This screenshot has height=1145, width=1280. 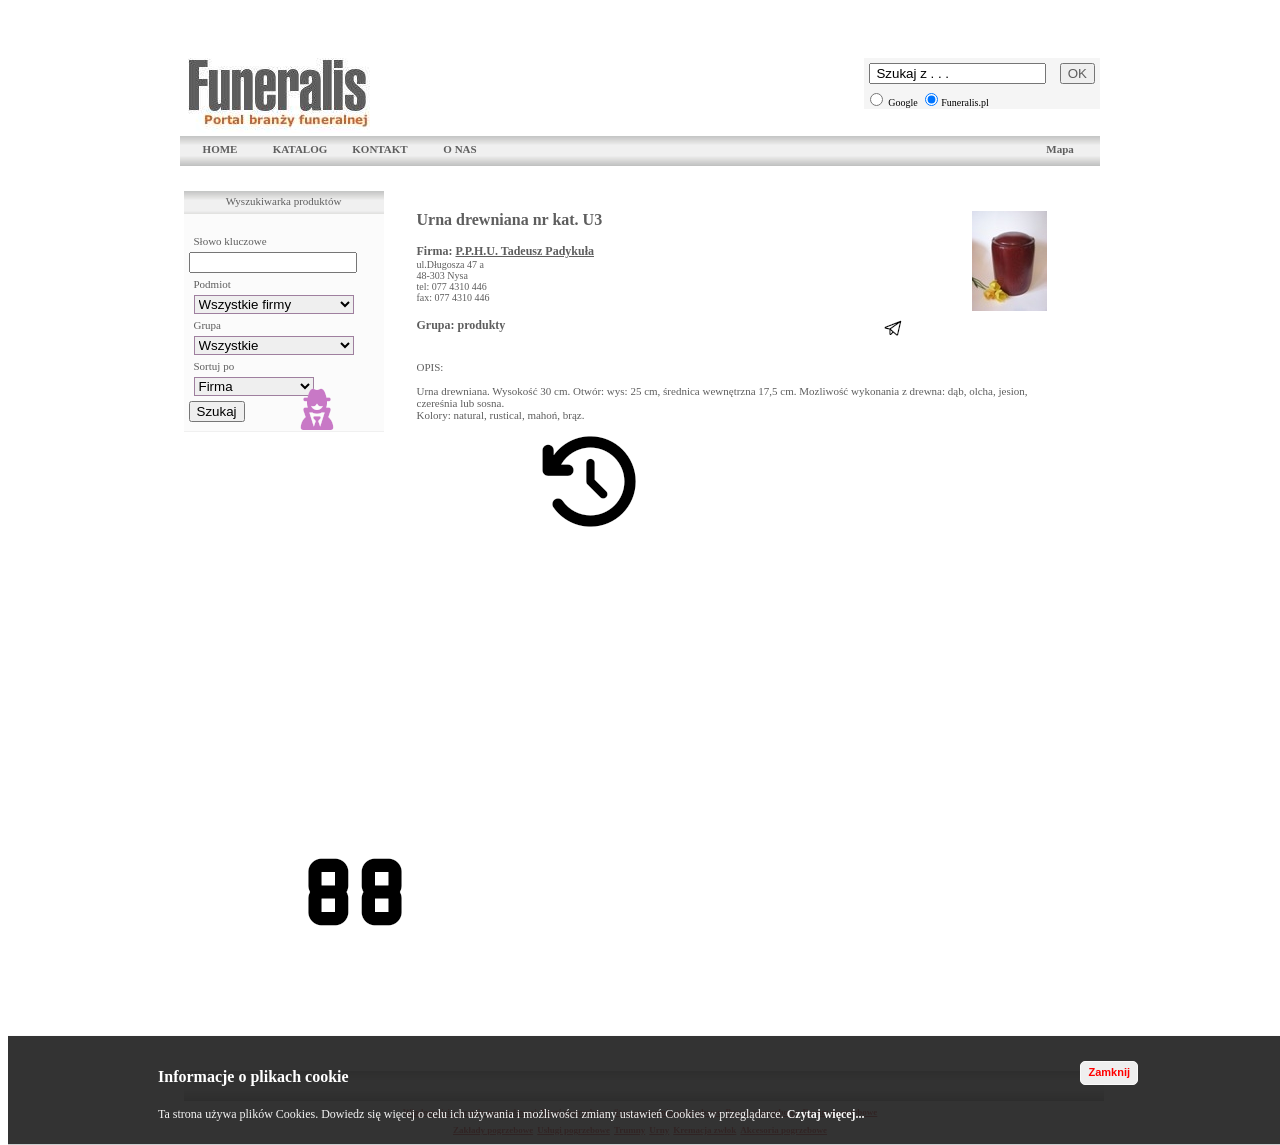 I want to click on access incognito or private browsing mode, so click(x=317, y=410).